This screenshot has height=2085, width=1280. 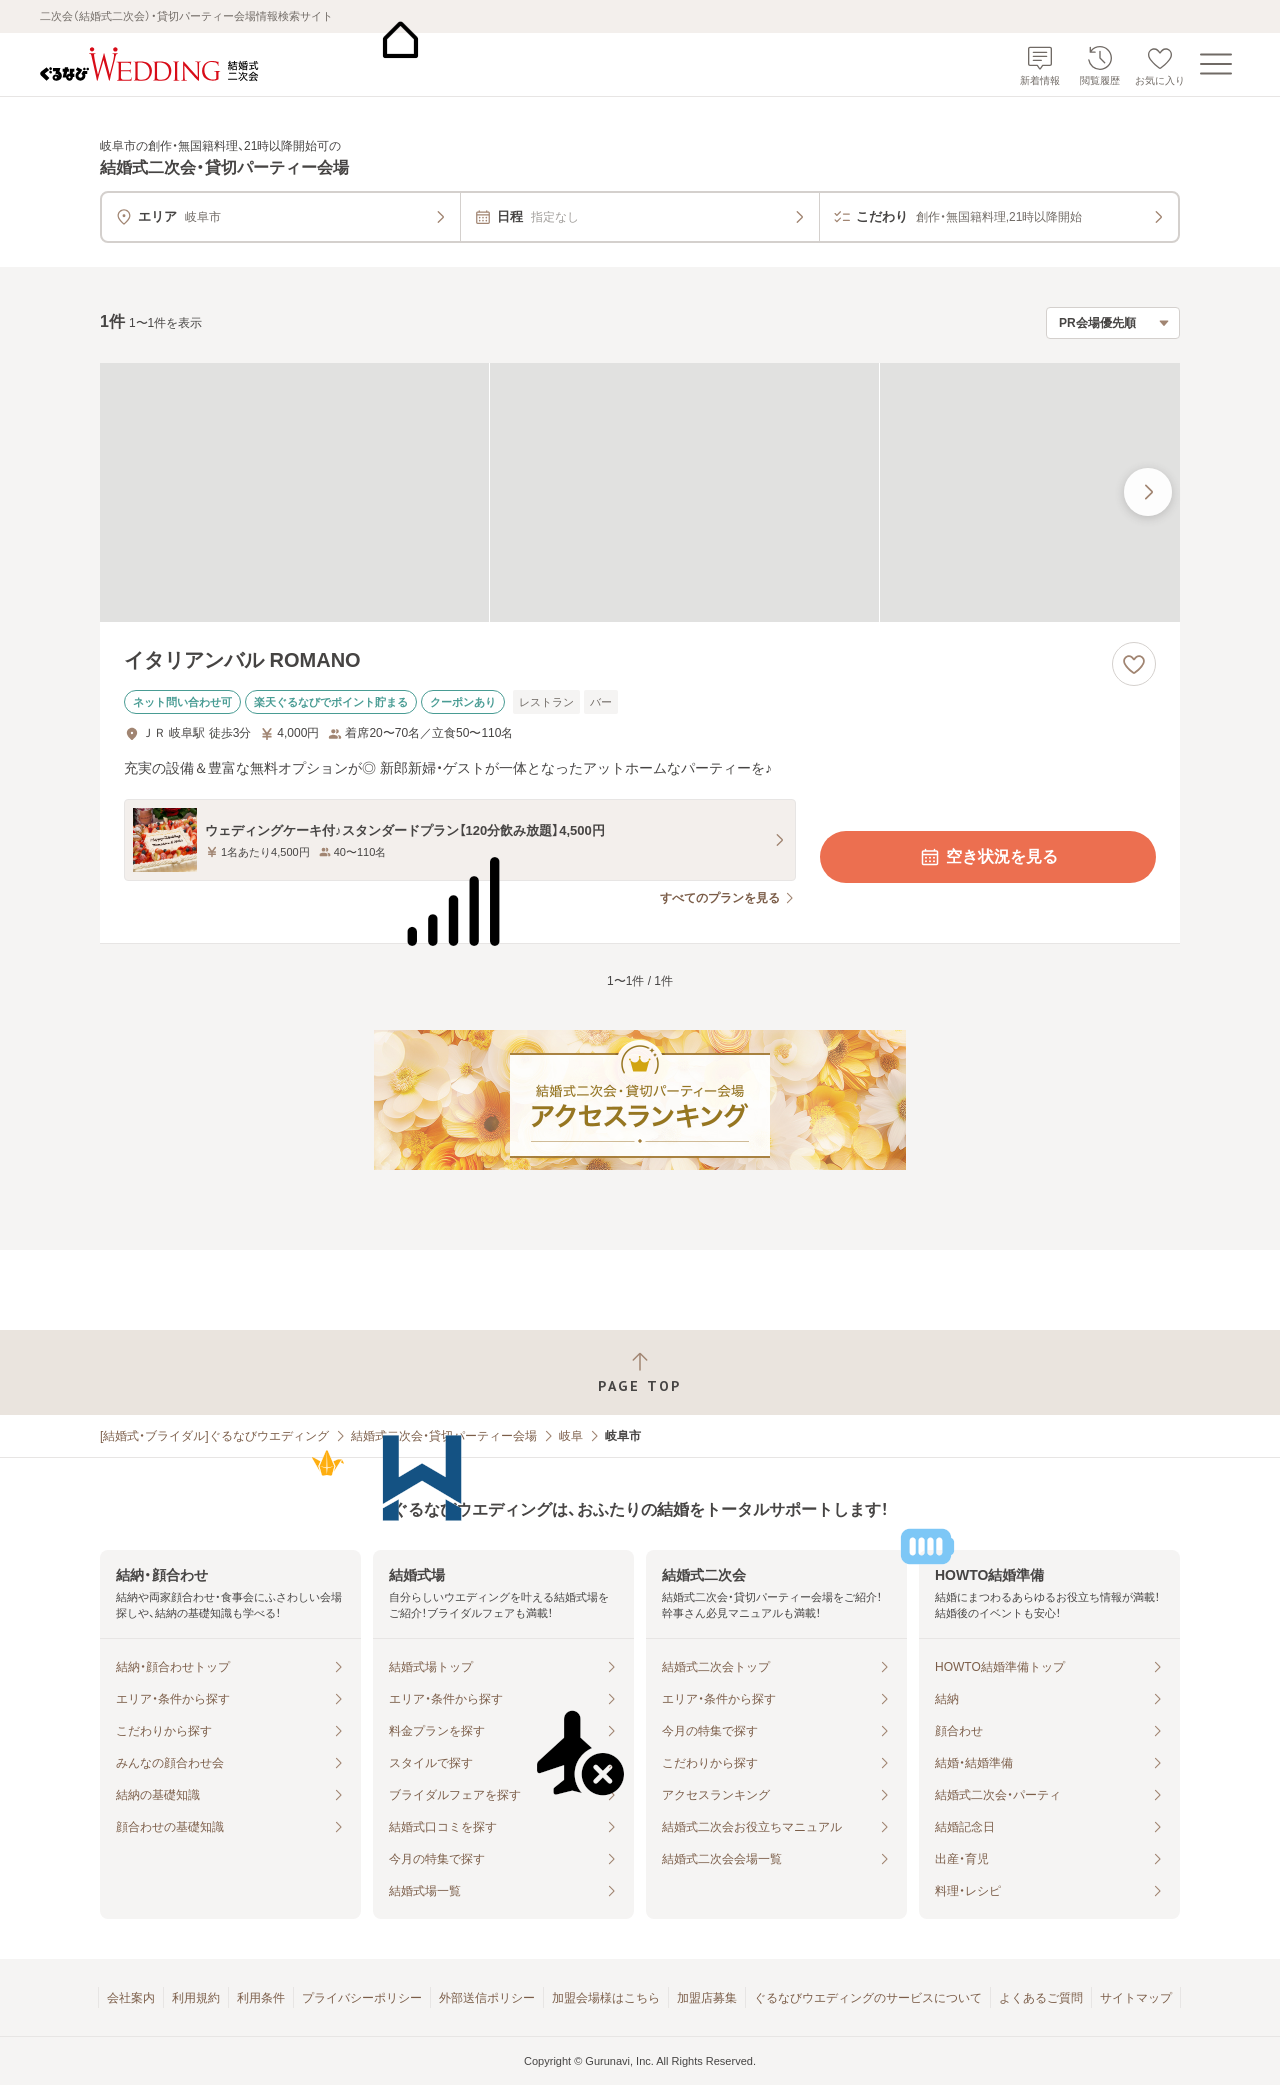 What do you see at coordinates (453, 901) in the screenshot?
I see `indicates full signal strength` at bounding box center [453, 901].